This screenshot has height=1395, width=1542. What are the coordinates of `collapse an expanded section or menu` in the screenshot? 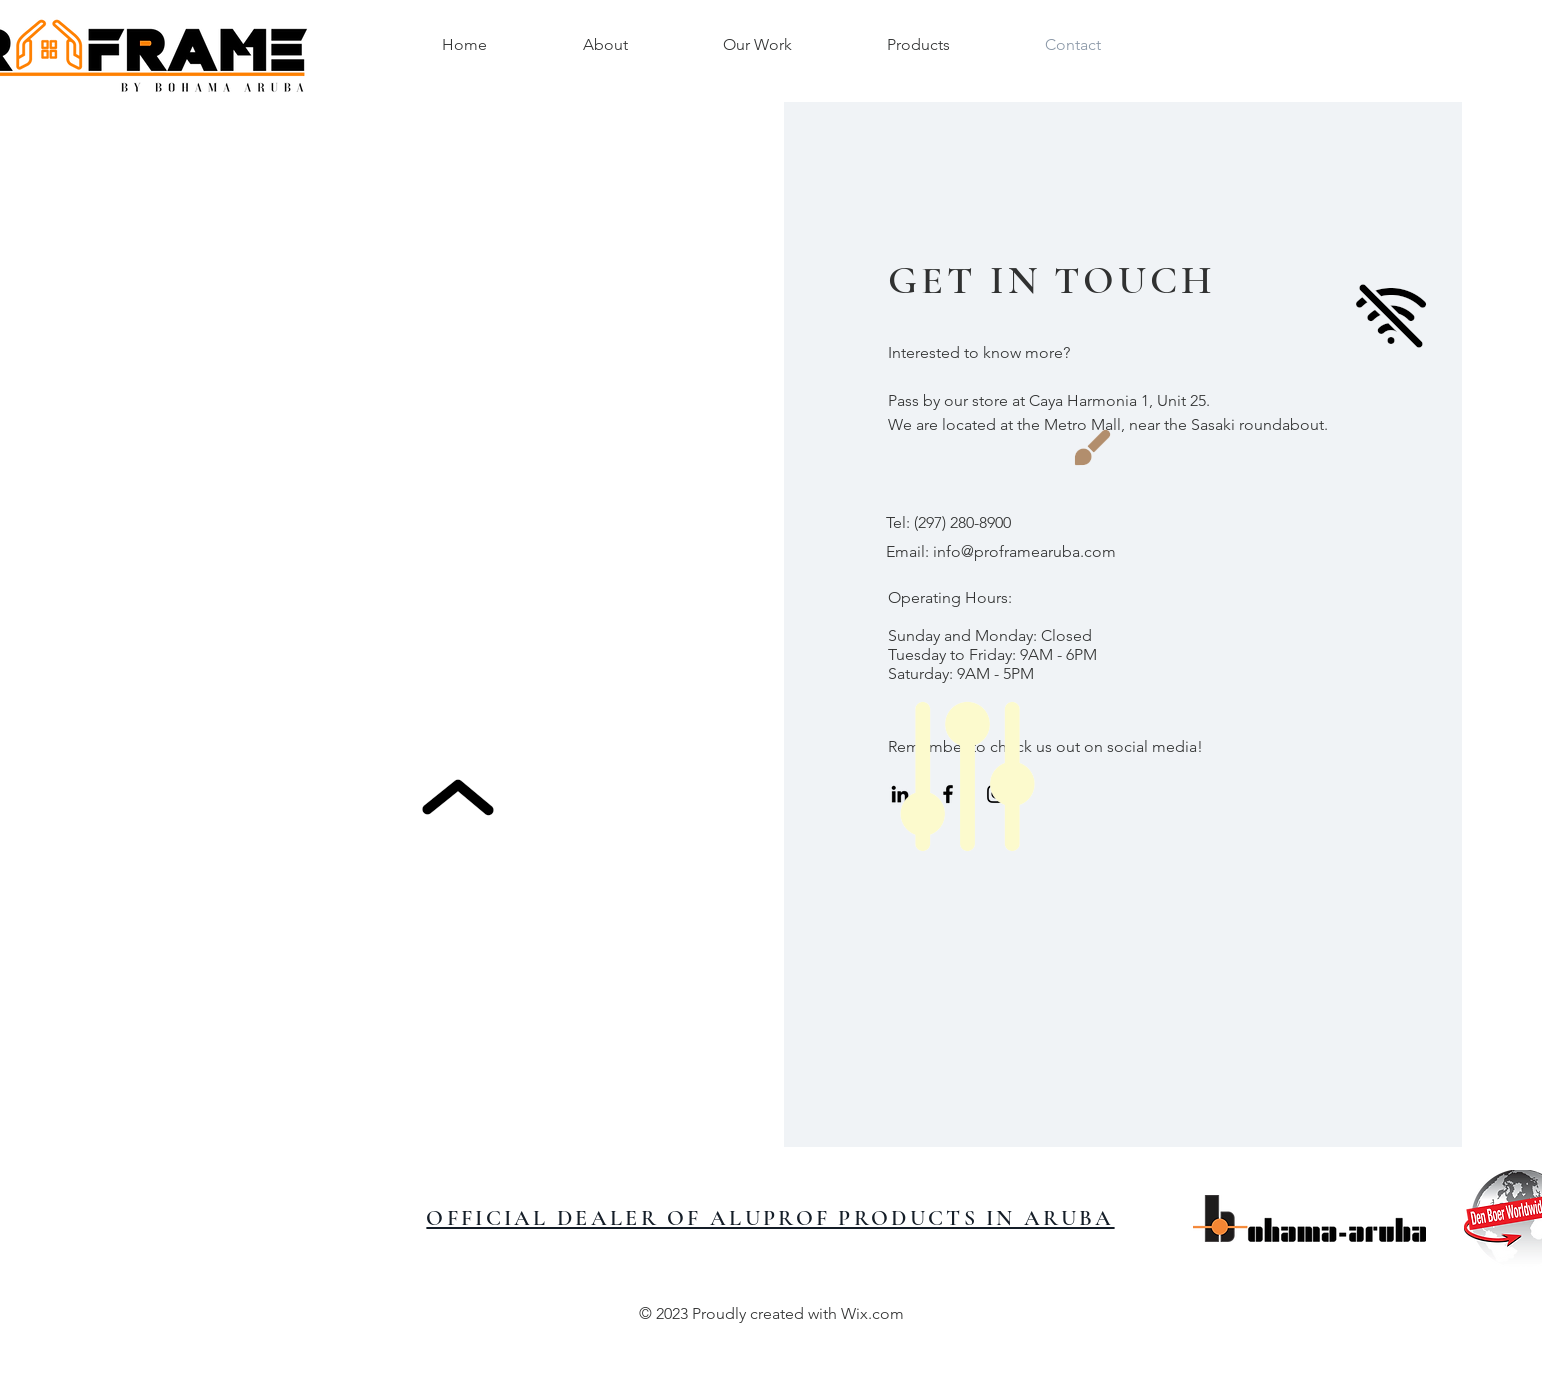 It's located at (458, 800).